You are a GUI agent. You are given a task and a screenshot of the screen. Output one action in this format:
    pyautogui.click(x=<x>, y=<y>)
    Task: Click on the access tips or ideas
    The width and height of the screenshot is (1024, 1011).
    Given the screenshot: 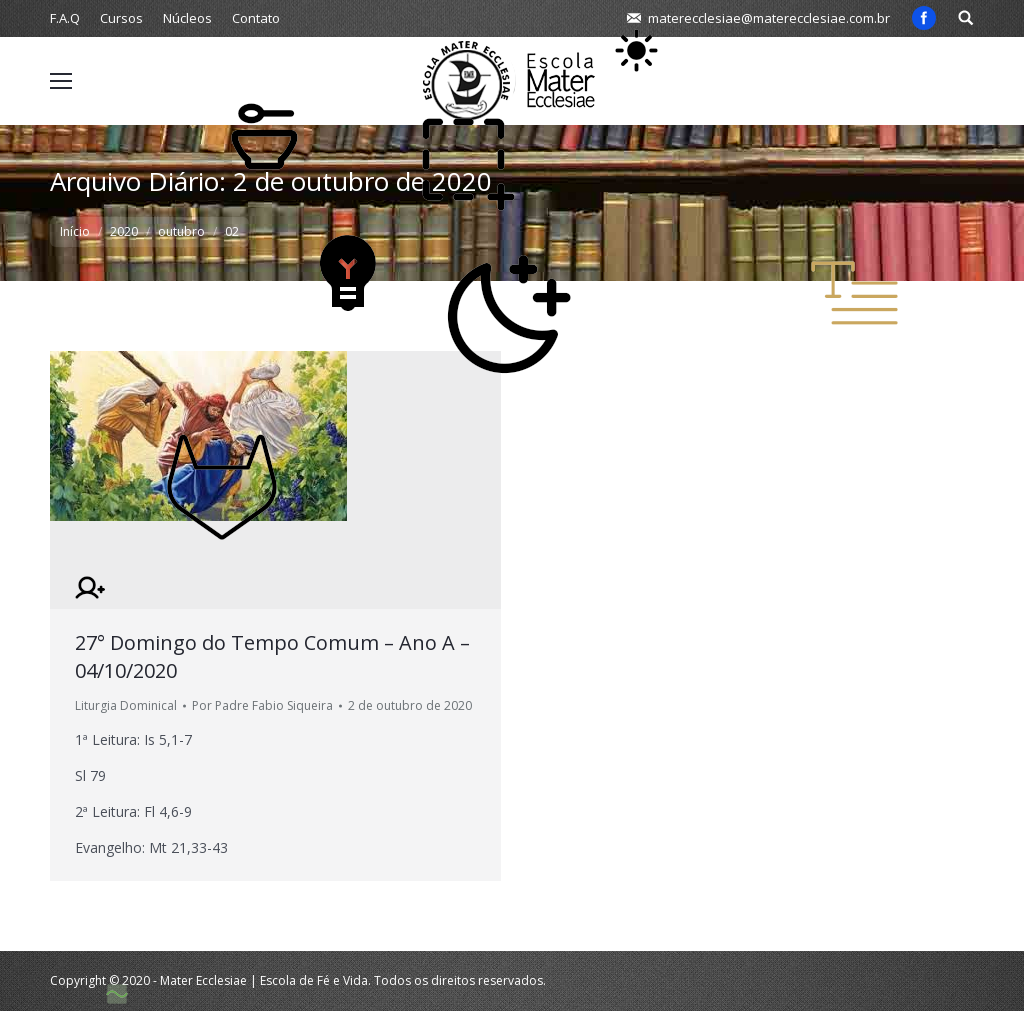 What is the action you would take?
    pyautogui.click(x=348, y=271)
    